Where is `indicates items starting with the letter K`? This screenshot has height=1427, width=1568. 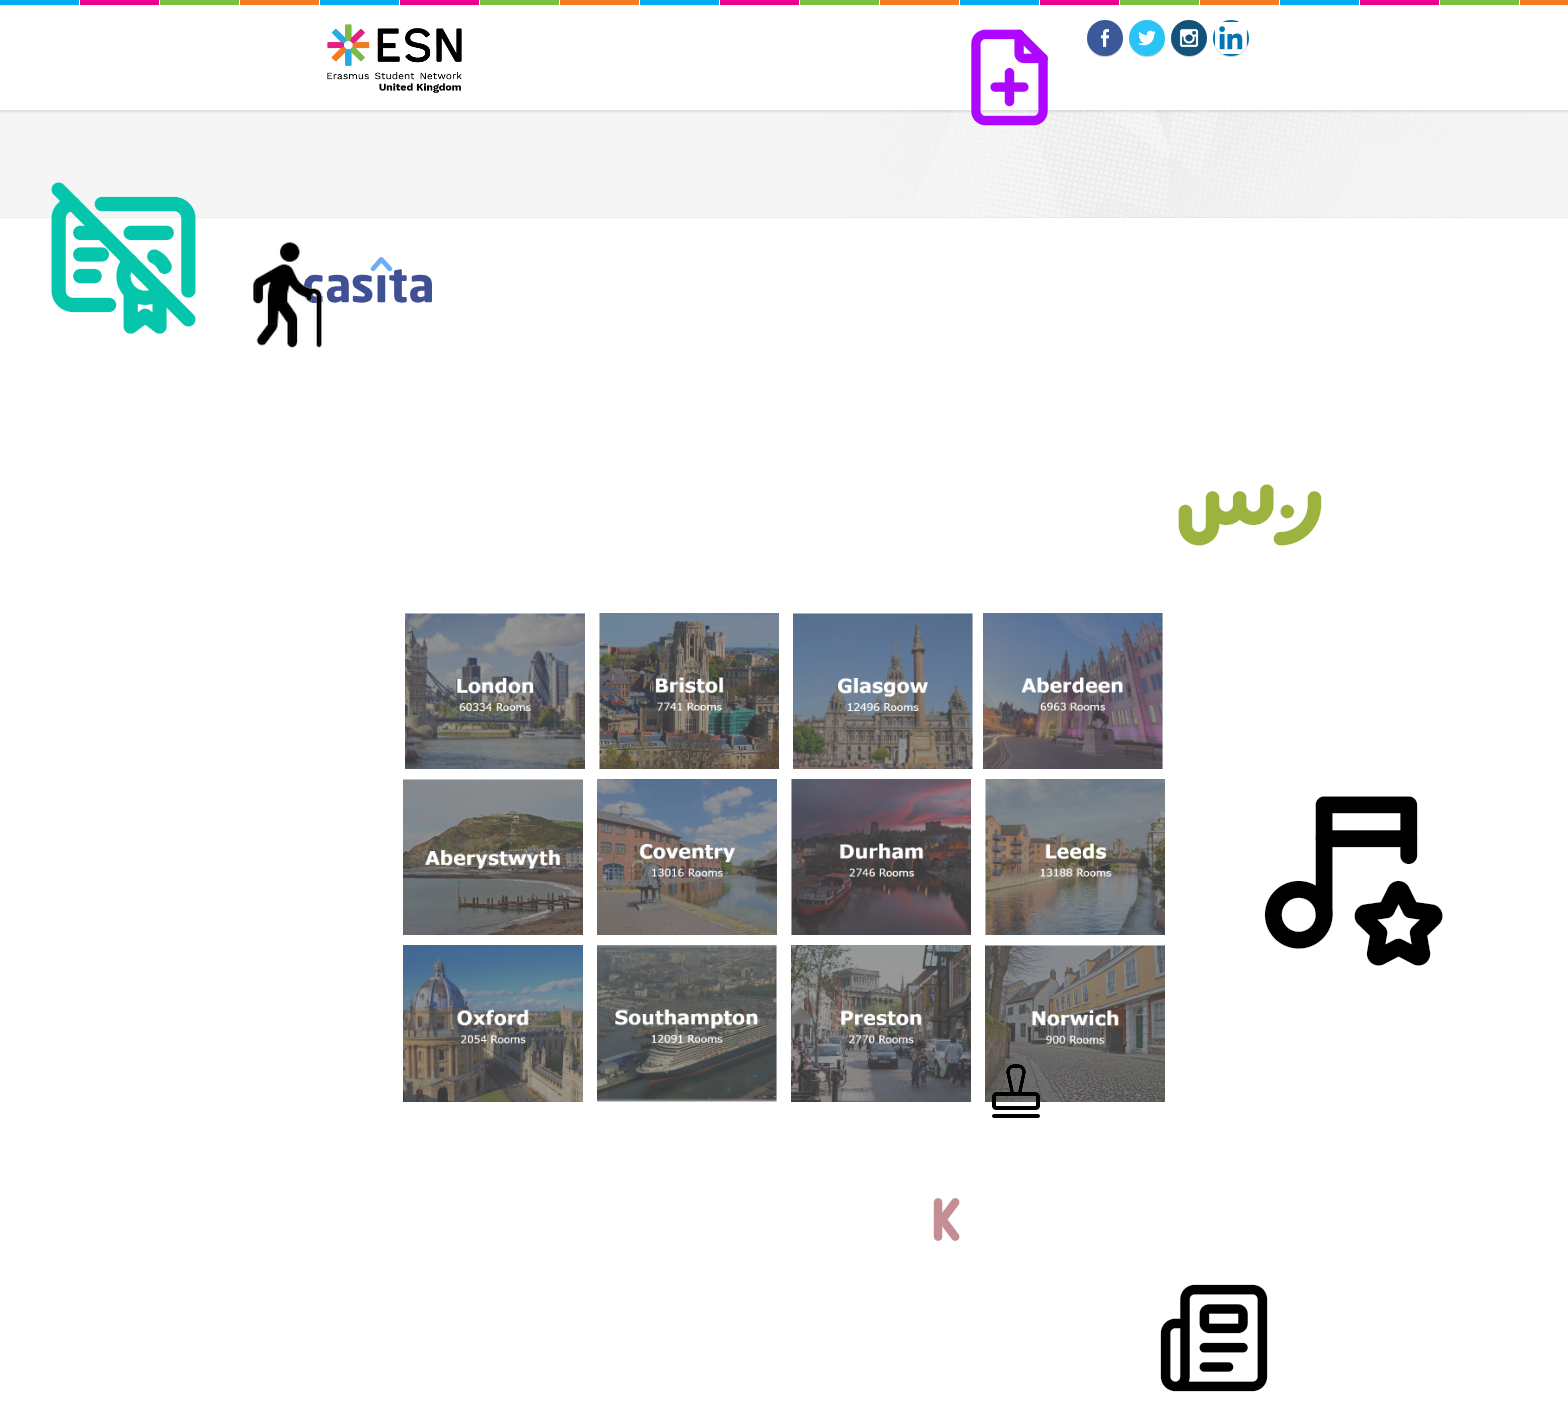 indicates items starting with the letter K is located at coordinates (944, 1219).